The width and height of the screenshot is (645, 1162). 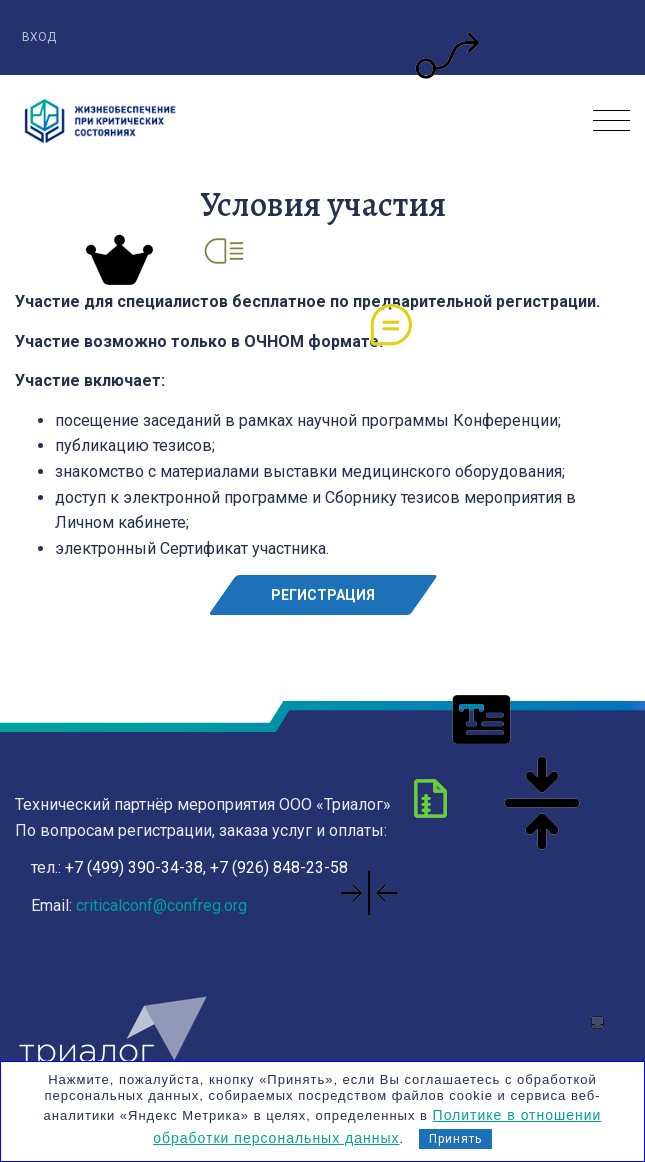 I want to click on collapse or compress content horizontally, so click(x=369, y=893).